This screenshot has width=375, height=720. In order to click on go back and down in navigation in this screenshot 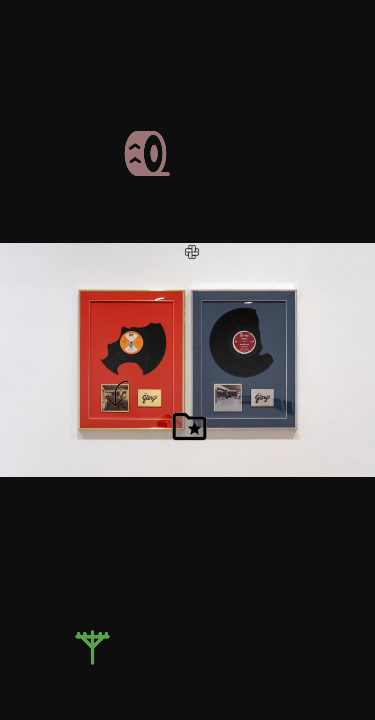, I will do `click(118, 393)`.